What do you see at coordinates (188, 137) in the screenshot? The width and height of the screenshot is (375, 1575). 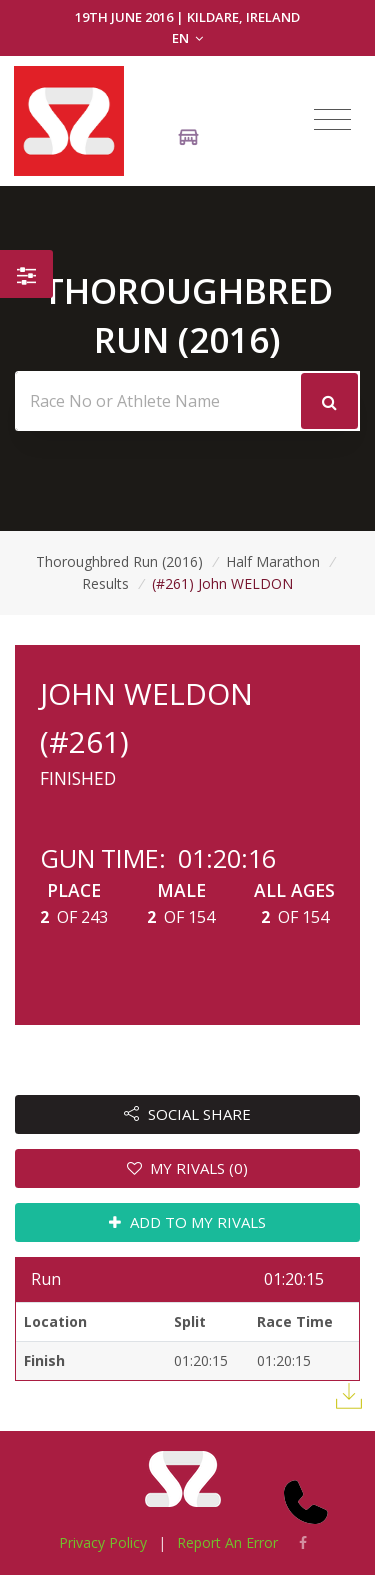 I see `select off-road vehicle type` at bounding box center [188, 137].